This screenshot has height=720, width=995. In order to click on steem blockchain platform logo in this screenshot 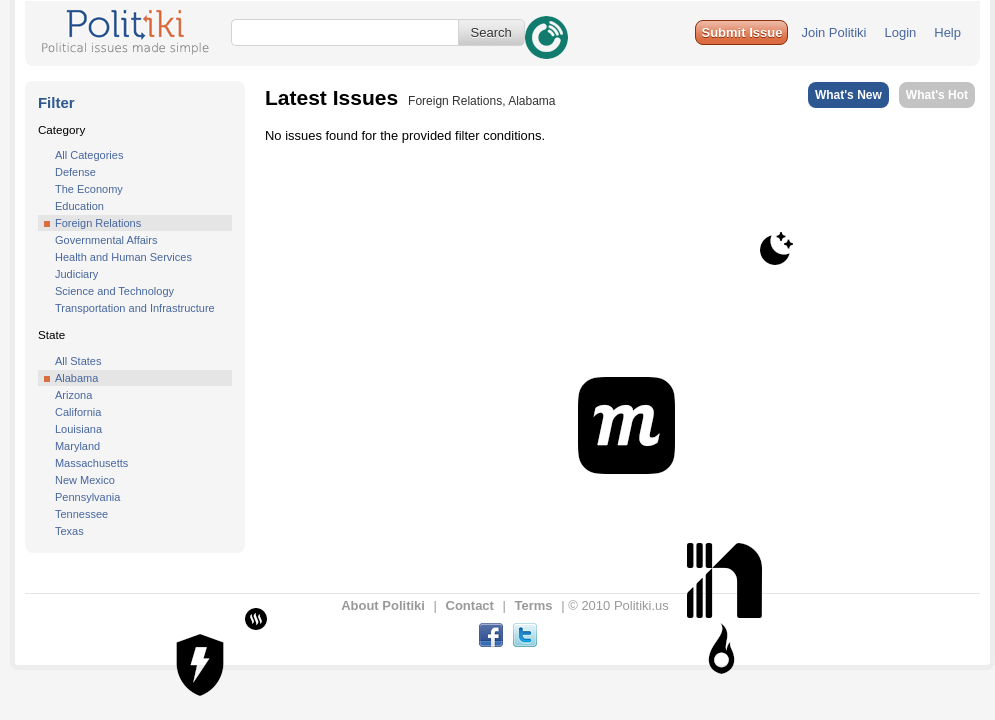, I will do `click(256, 619)`.